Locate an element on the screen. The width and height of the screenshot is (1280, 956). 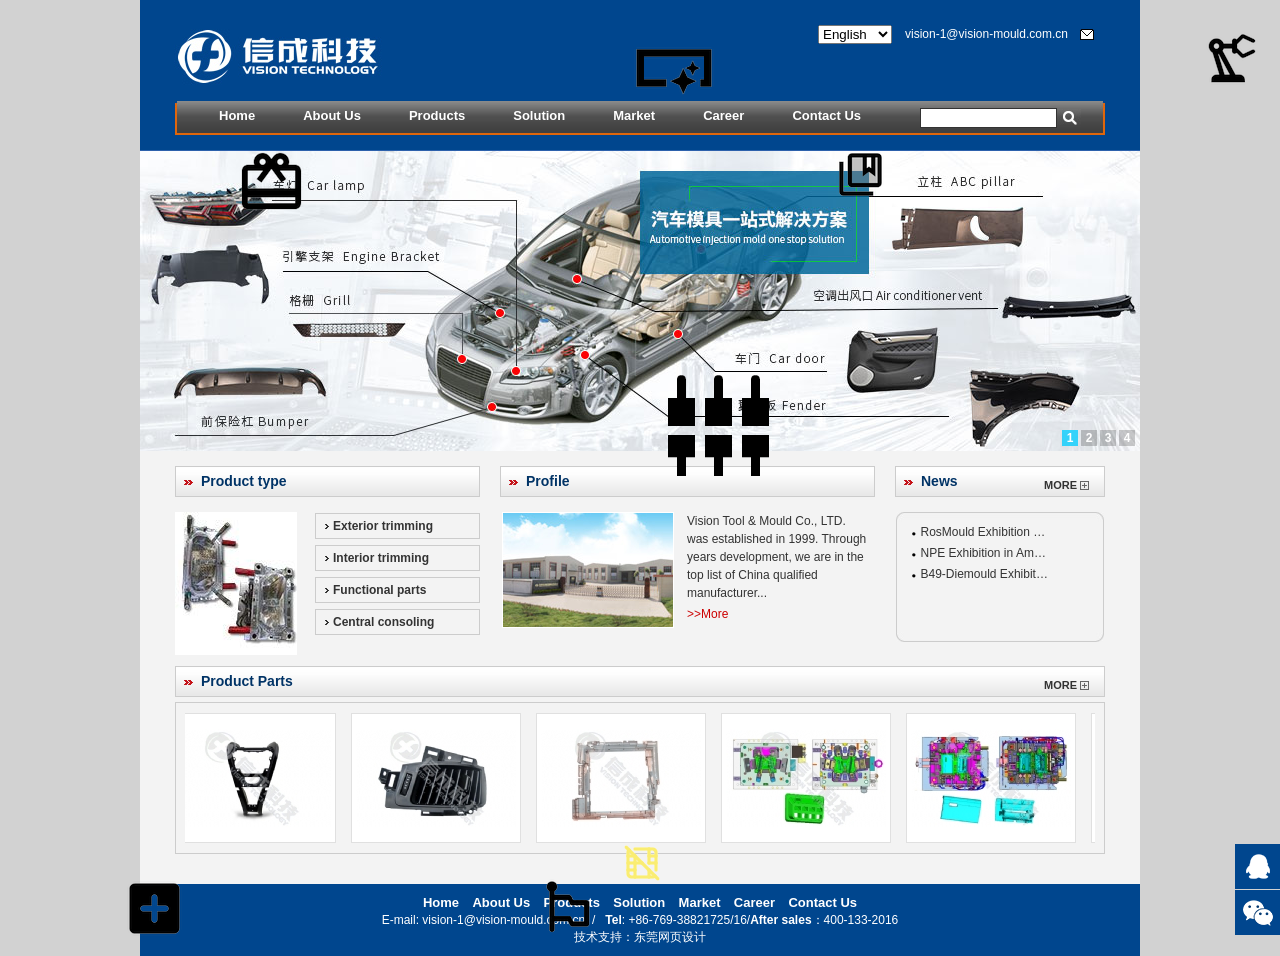
configure audio or video input components is located at coordinates (718, 425).